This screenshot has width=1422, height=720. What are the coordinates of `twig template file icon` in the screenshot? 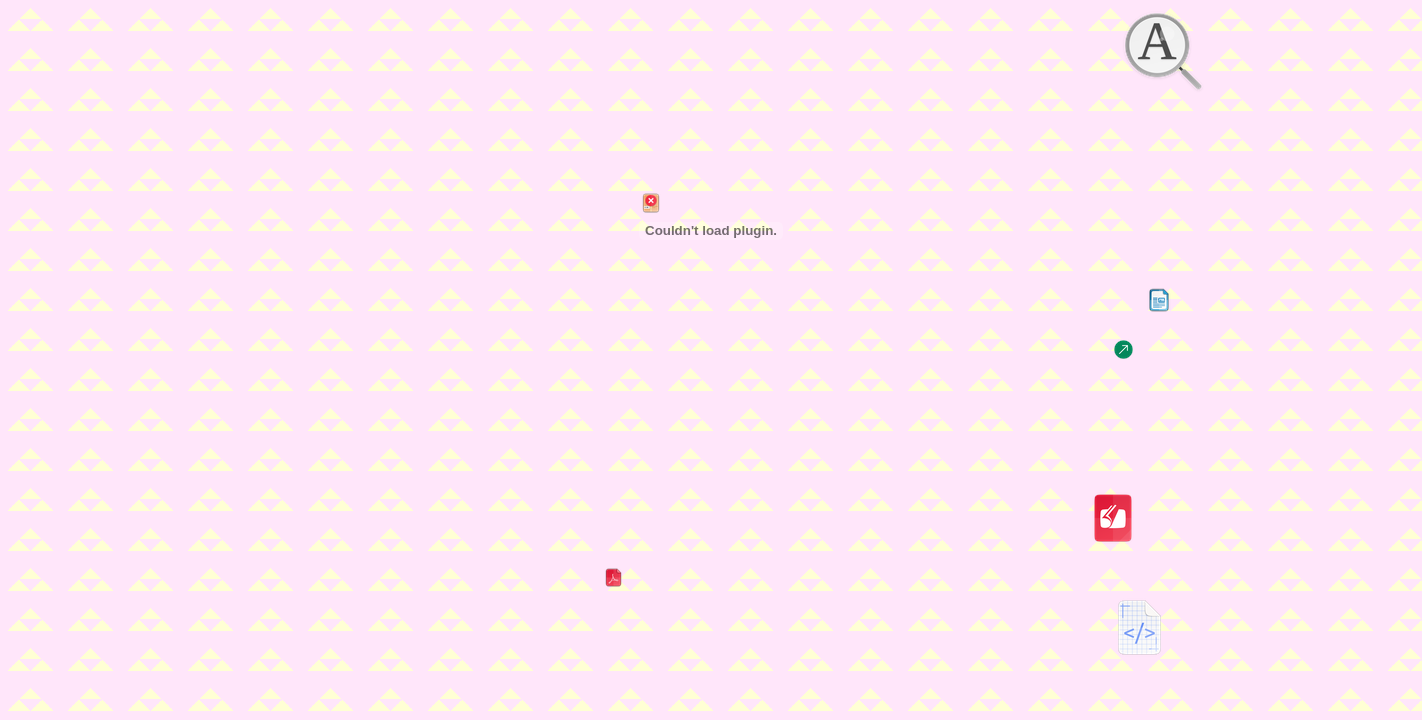 It's located at (1139, 627).